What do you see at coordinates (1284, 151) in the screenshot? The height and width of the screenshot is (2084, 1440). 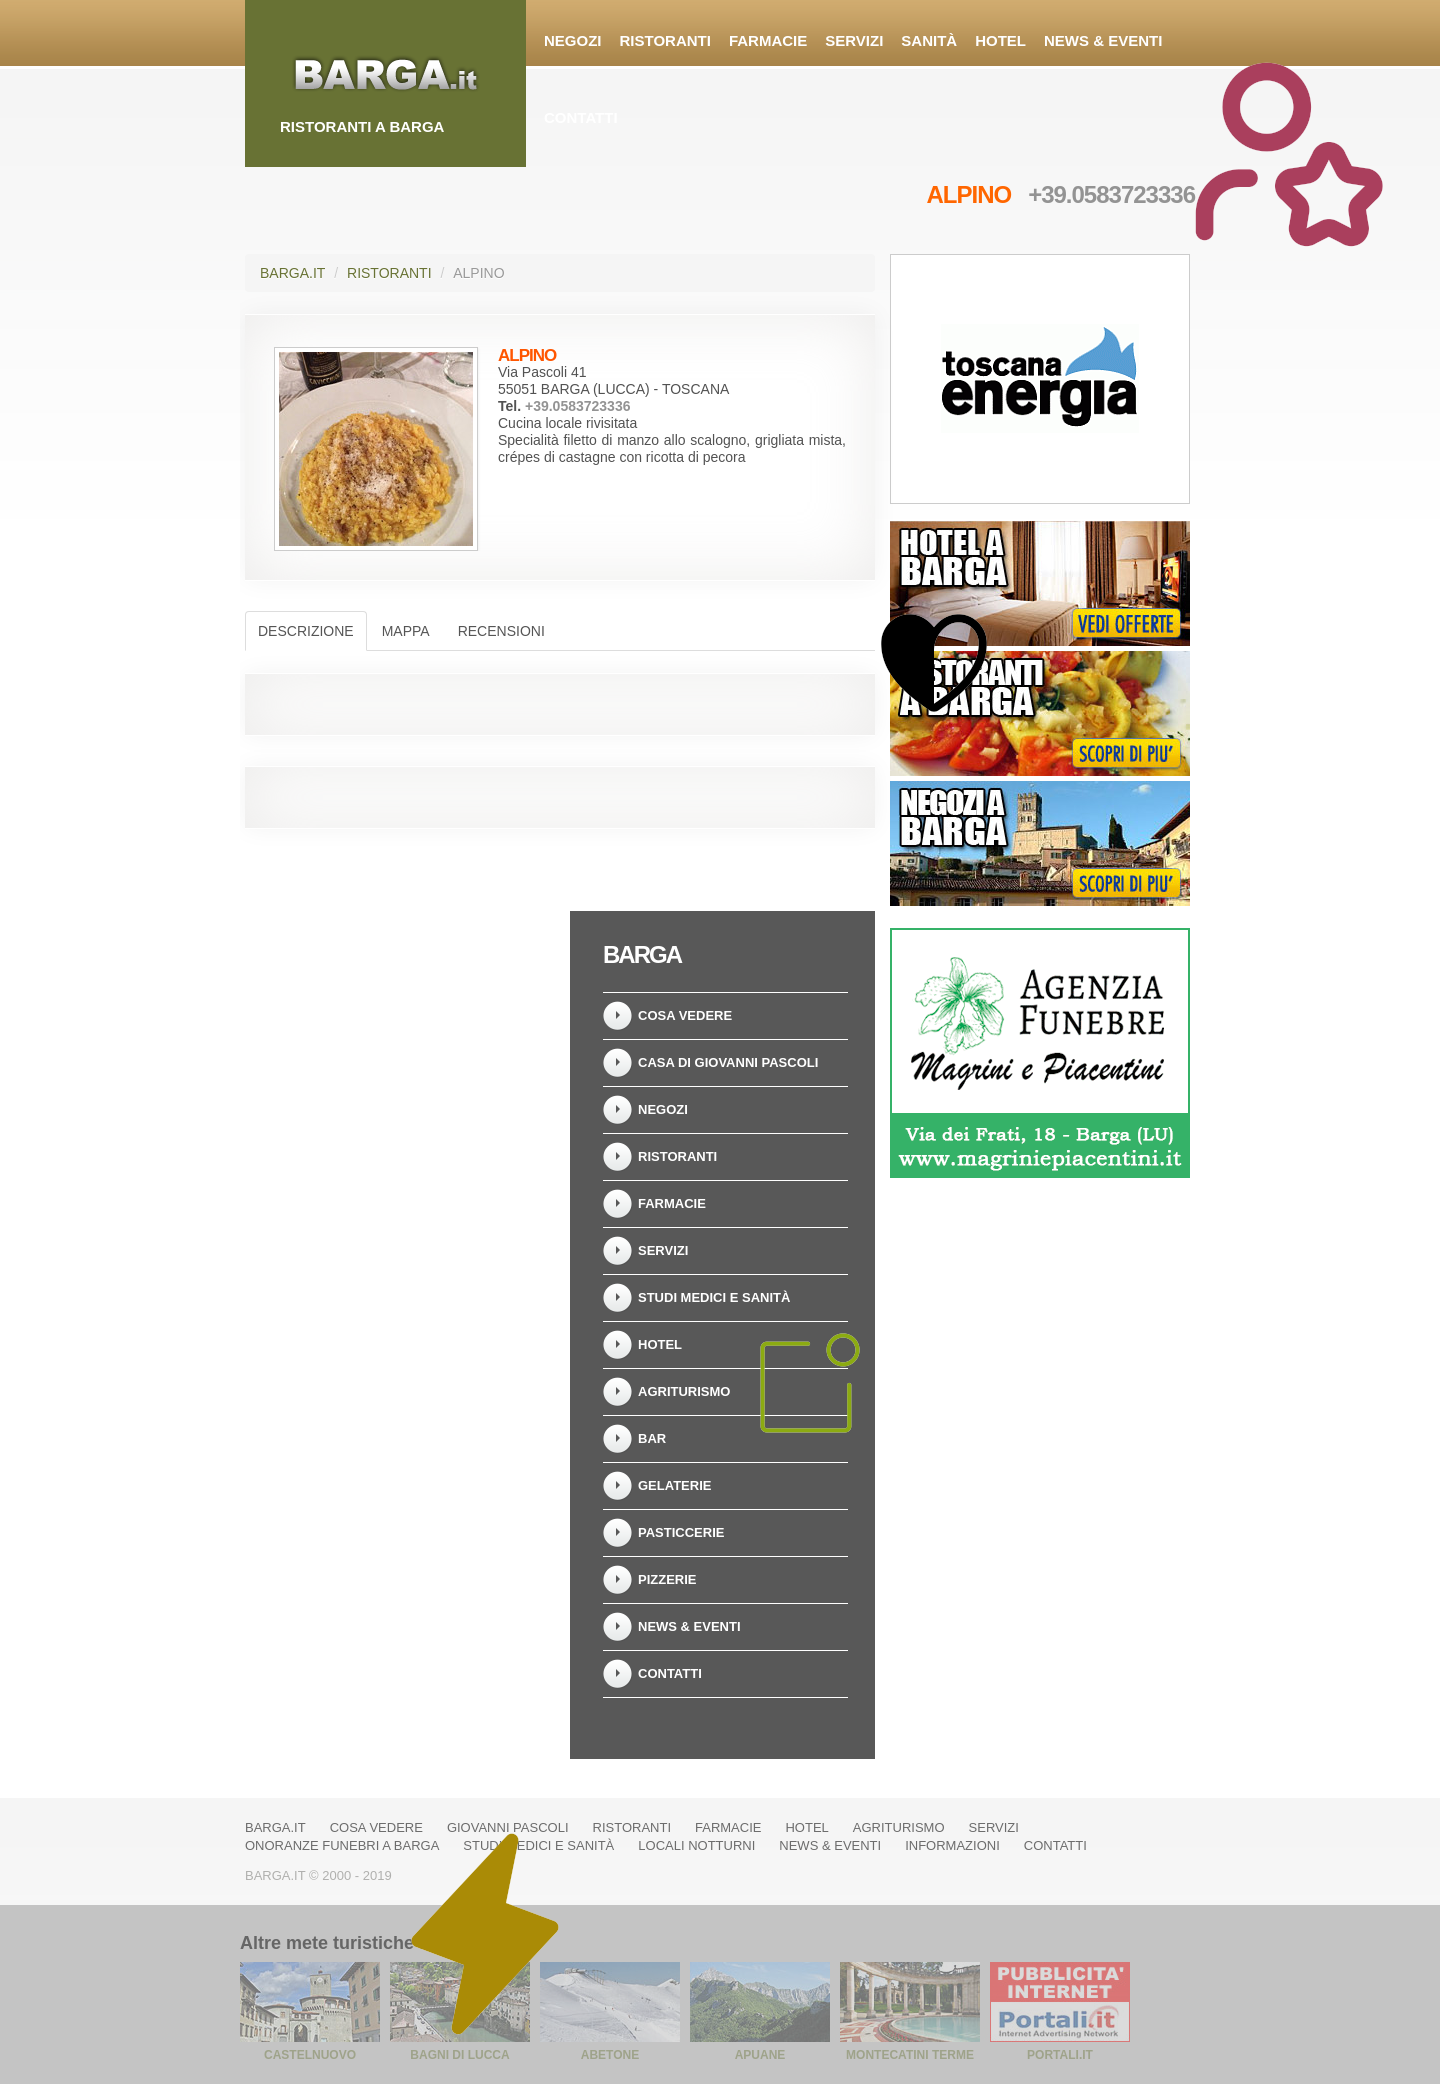 I see `view favorite or starred user` at bounding box center [1284, 151].